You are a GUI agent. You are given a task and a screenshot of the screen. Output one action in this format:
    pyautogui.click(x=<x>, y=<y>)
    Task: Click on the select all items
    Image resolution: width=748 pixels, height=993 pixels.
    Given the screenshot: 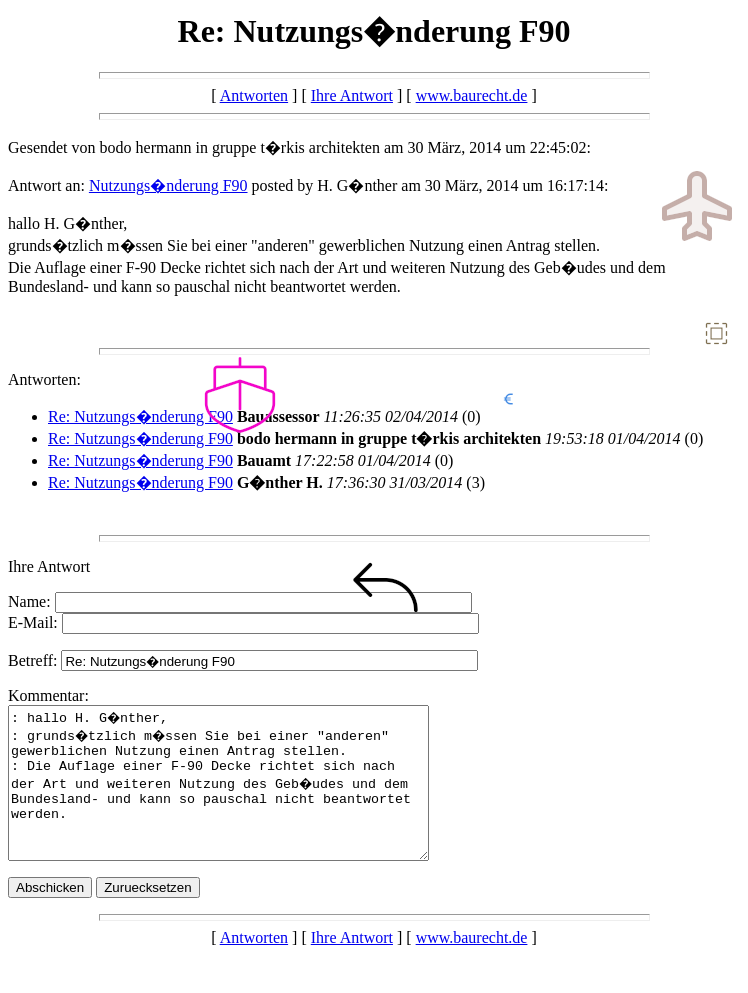 What is the action you would take?
    pyautogui.click(x=716, y=333)
    